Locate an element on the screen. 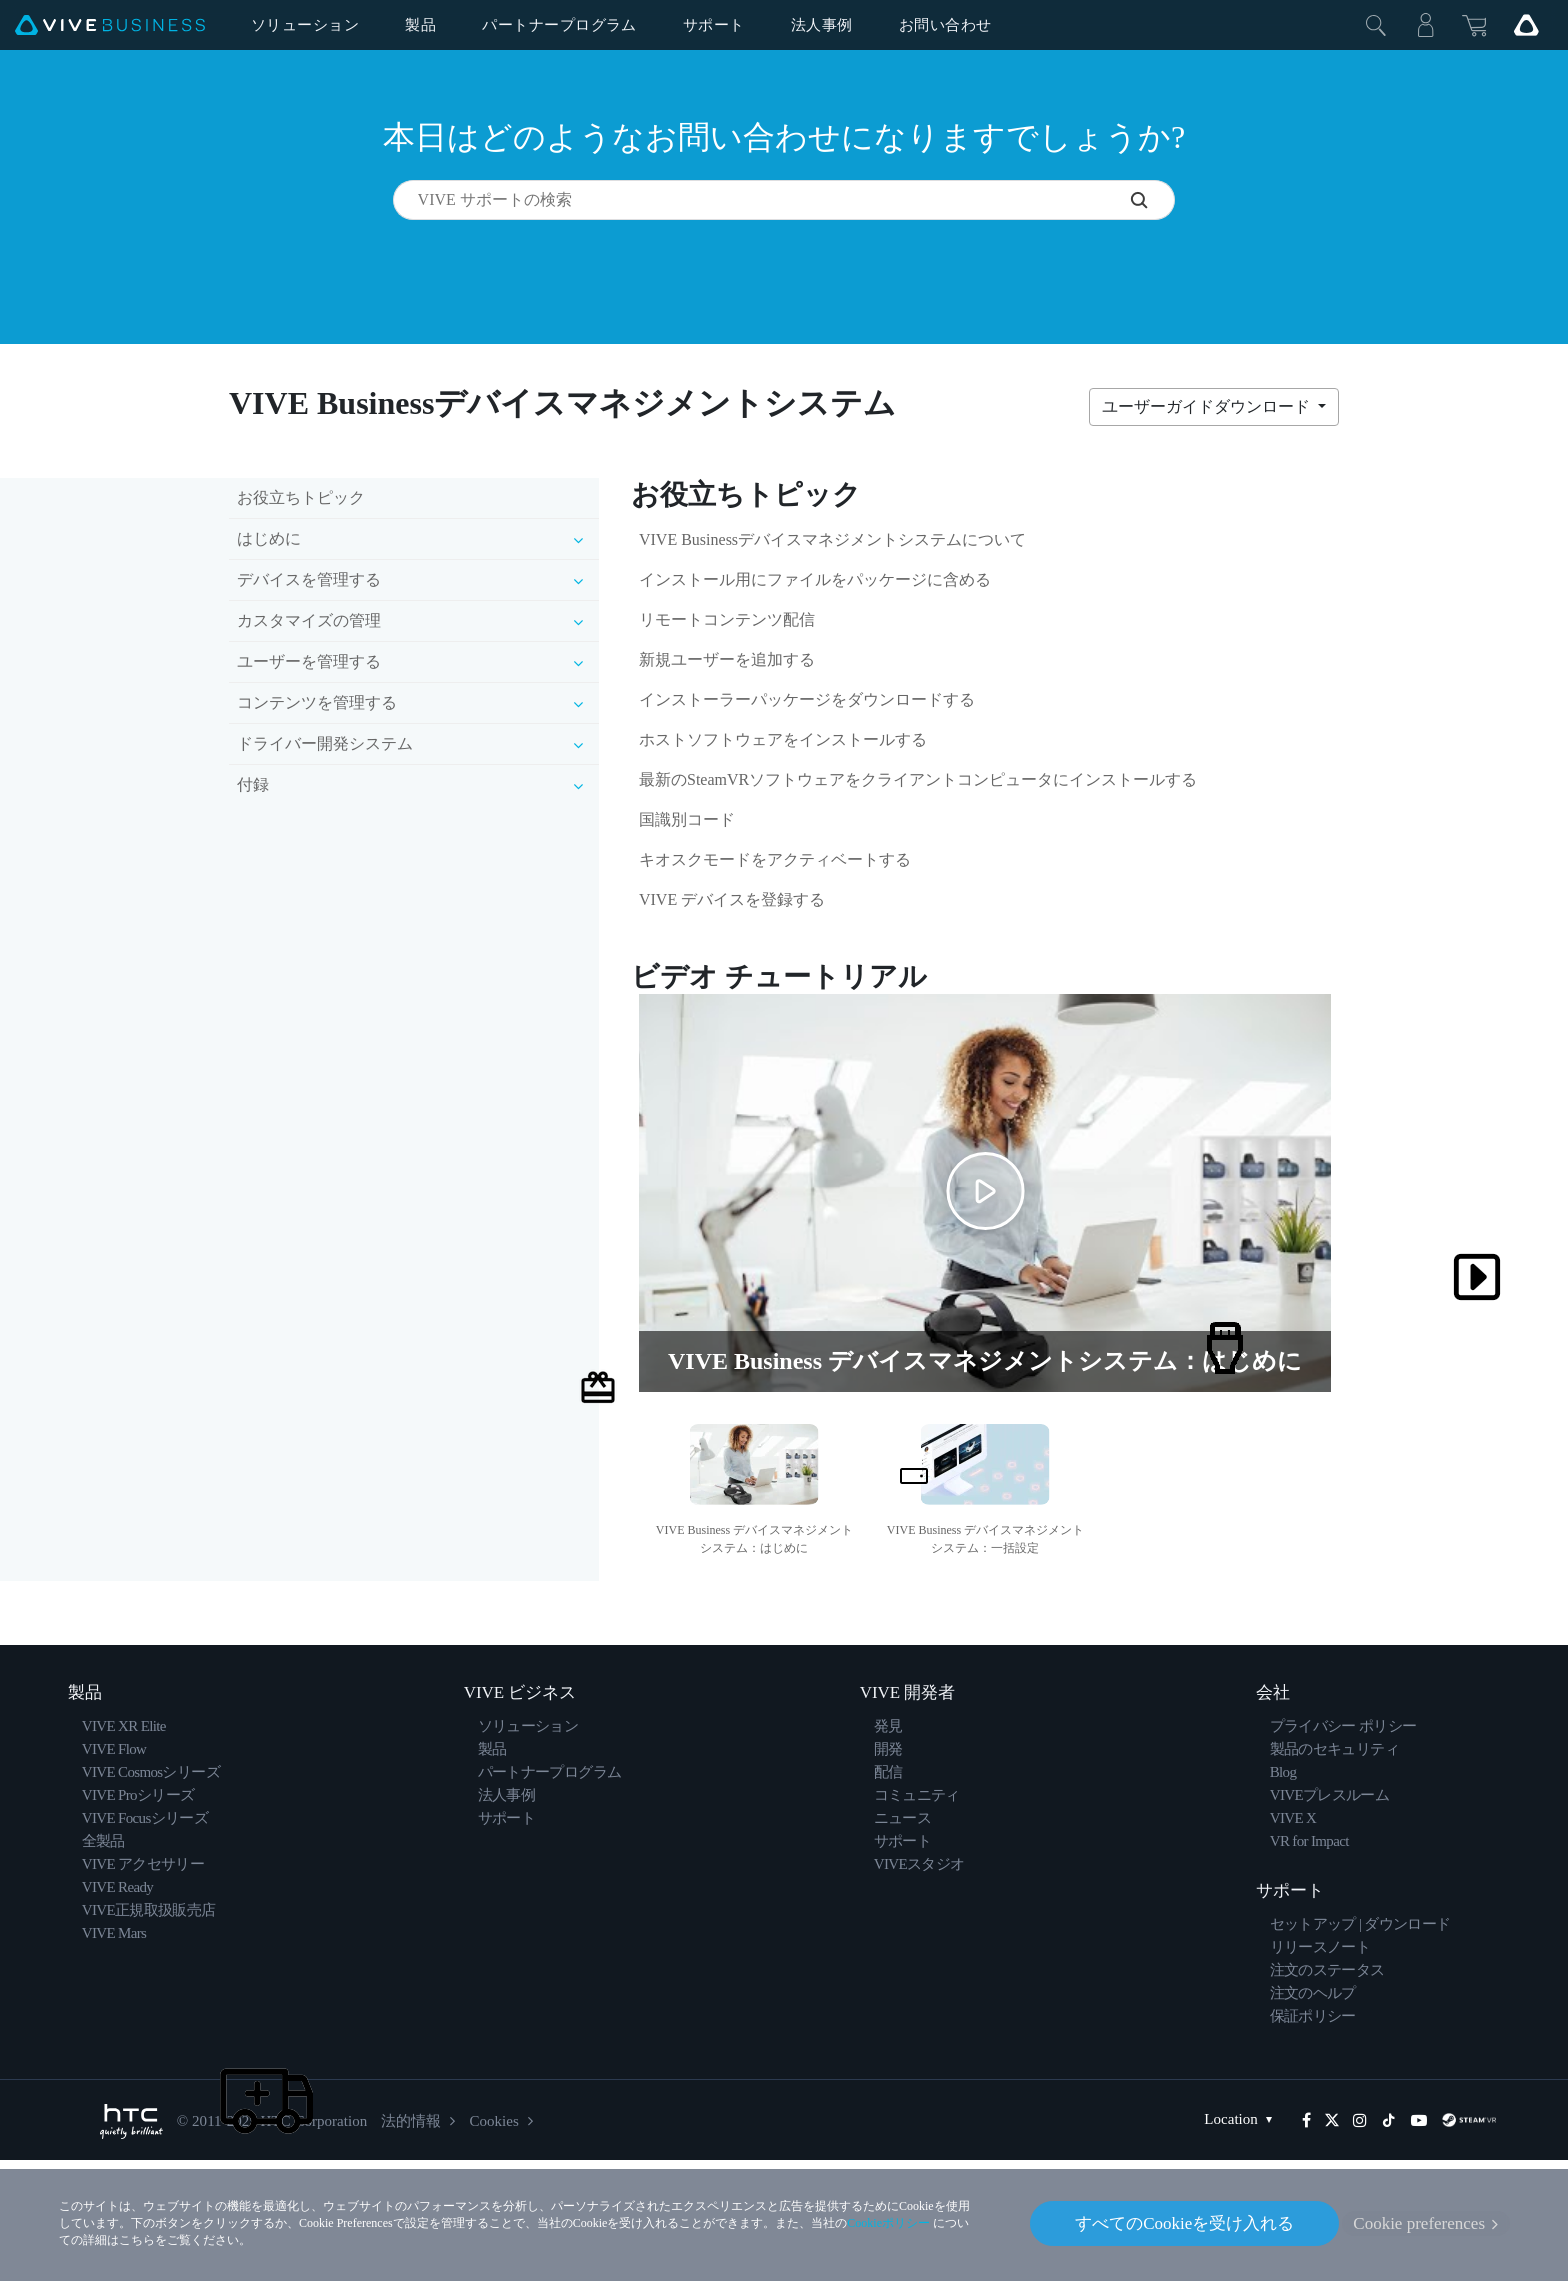 This screenshot has width=1568, height=2281. configure HDMI input settings is located at coordinates (1225, 1348).